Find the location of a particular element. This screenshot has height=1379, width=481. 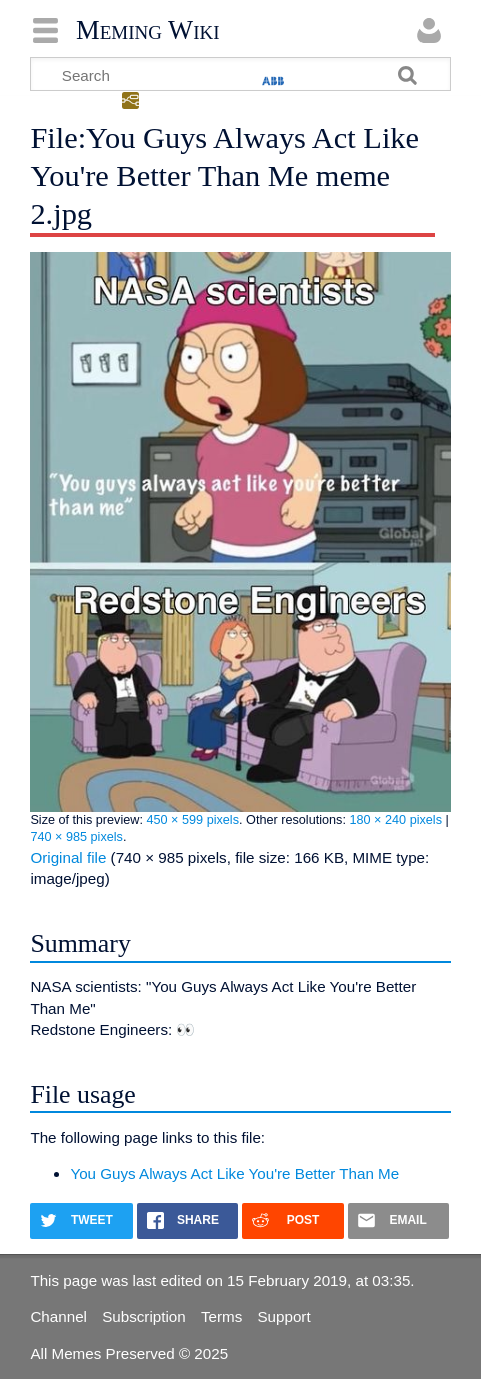

ABB company logo is located at coordinates (273, 81).